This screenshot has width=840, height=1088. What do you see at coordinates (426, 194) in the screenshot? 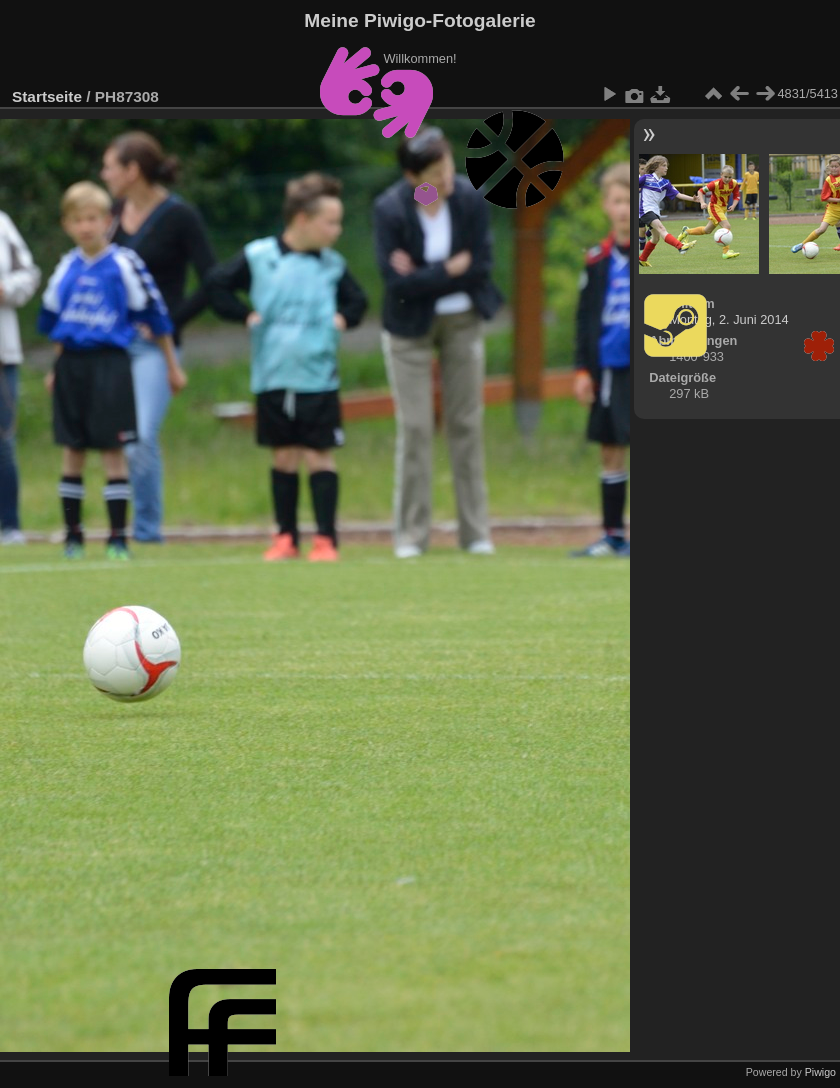
I see `open RunKit node.js playground` at bounding box center [426, 194].